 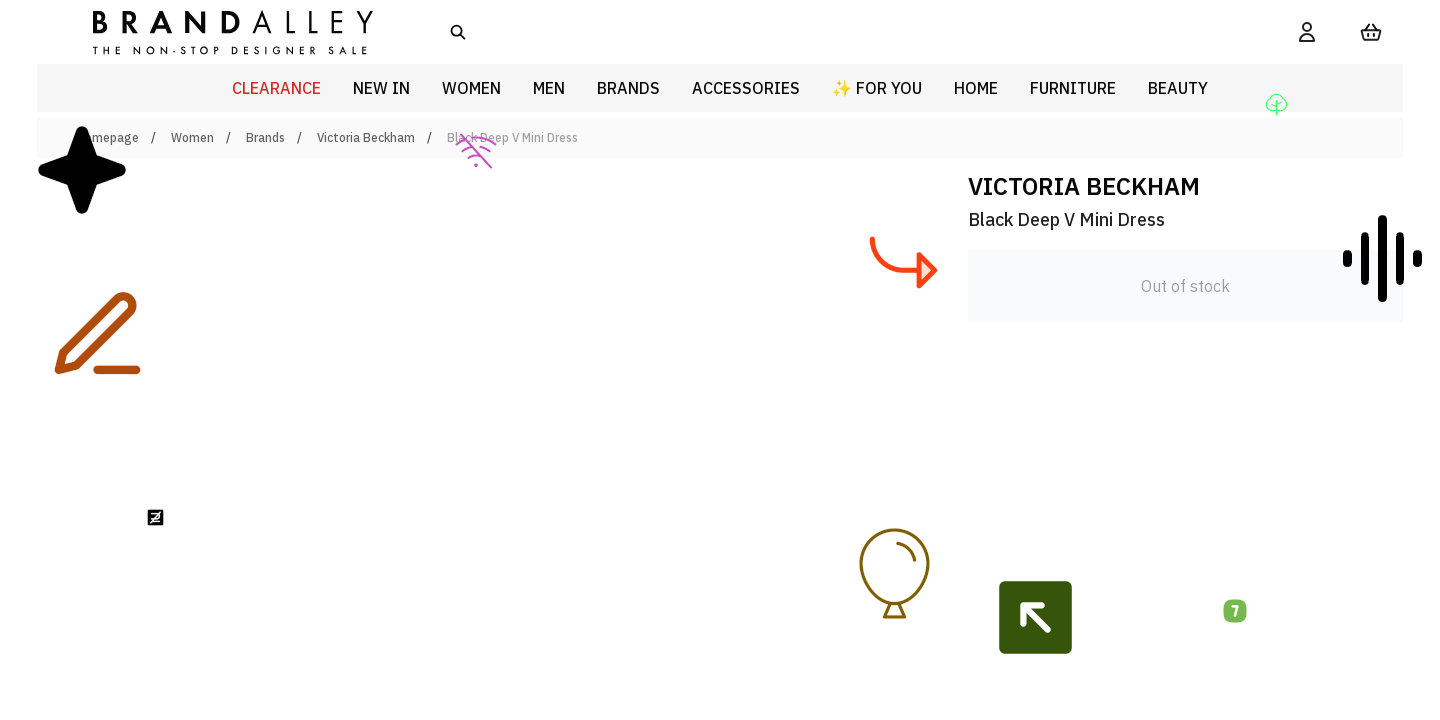 I want to click on access audio equalizer settings, so click(x=1382, y=258).